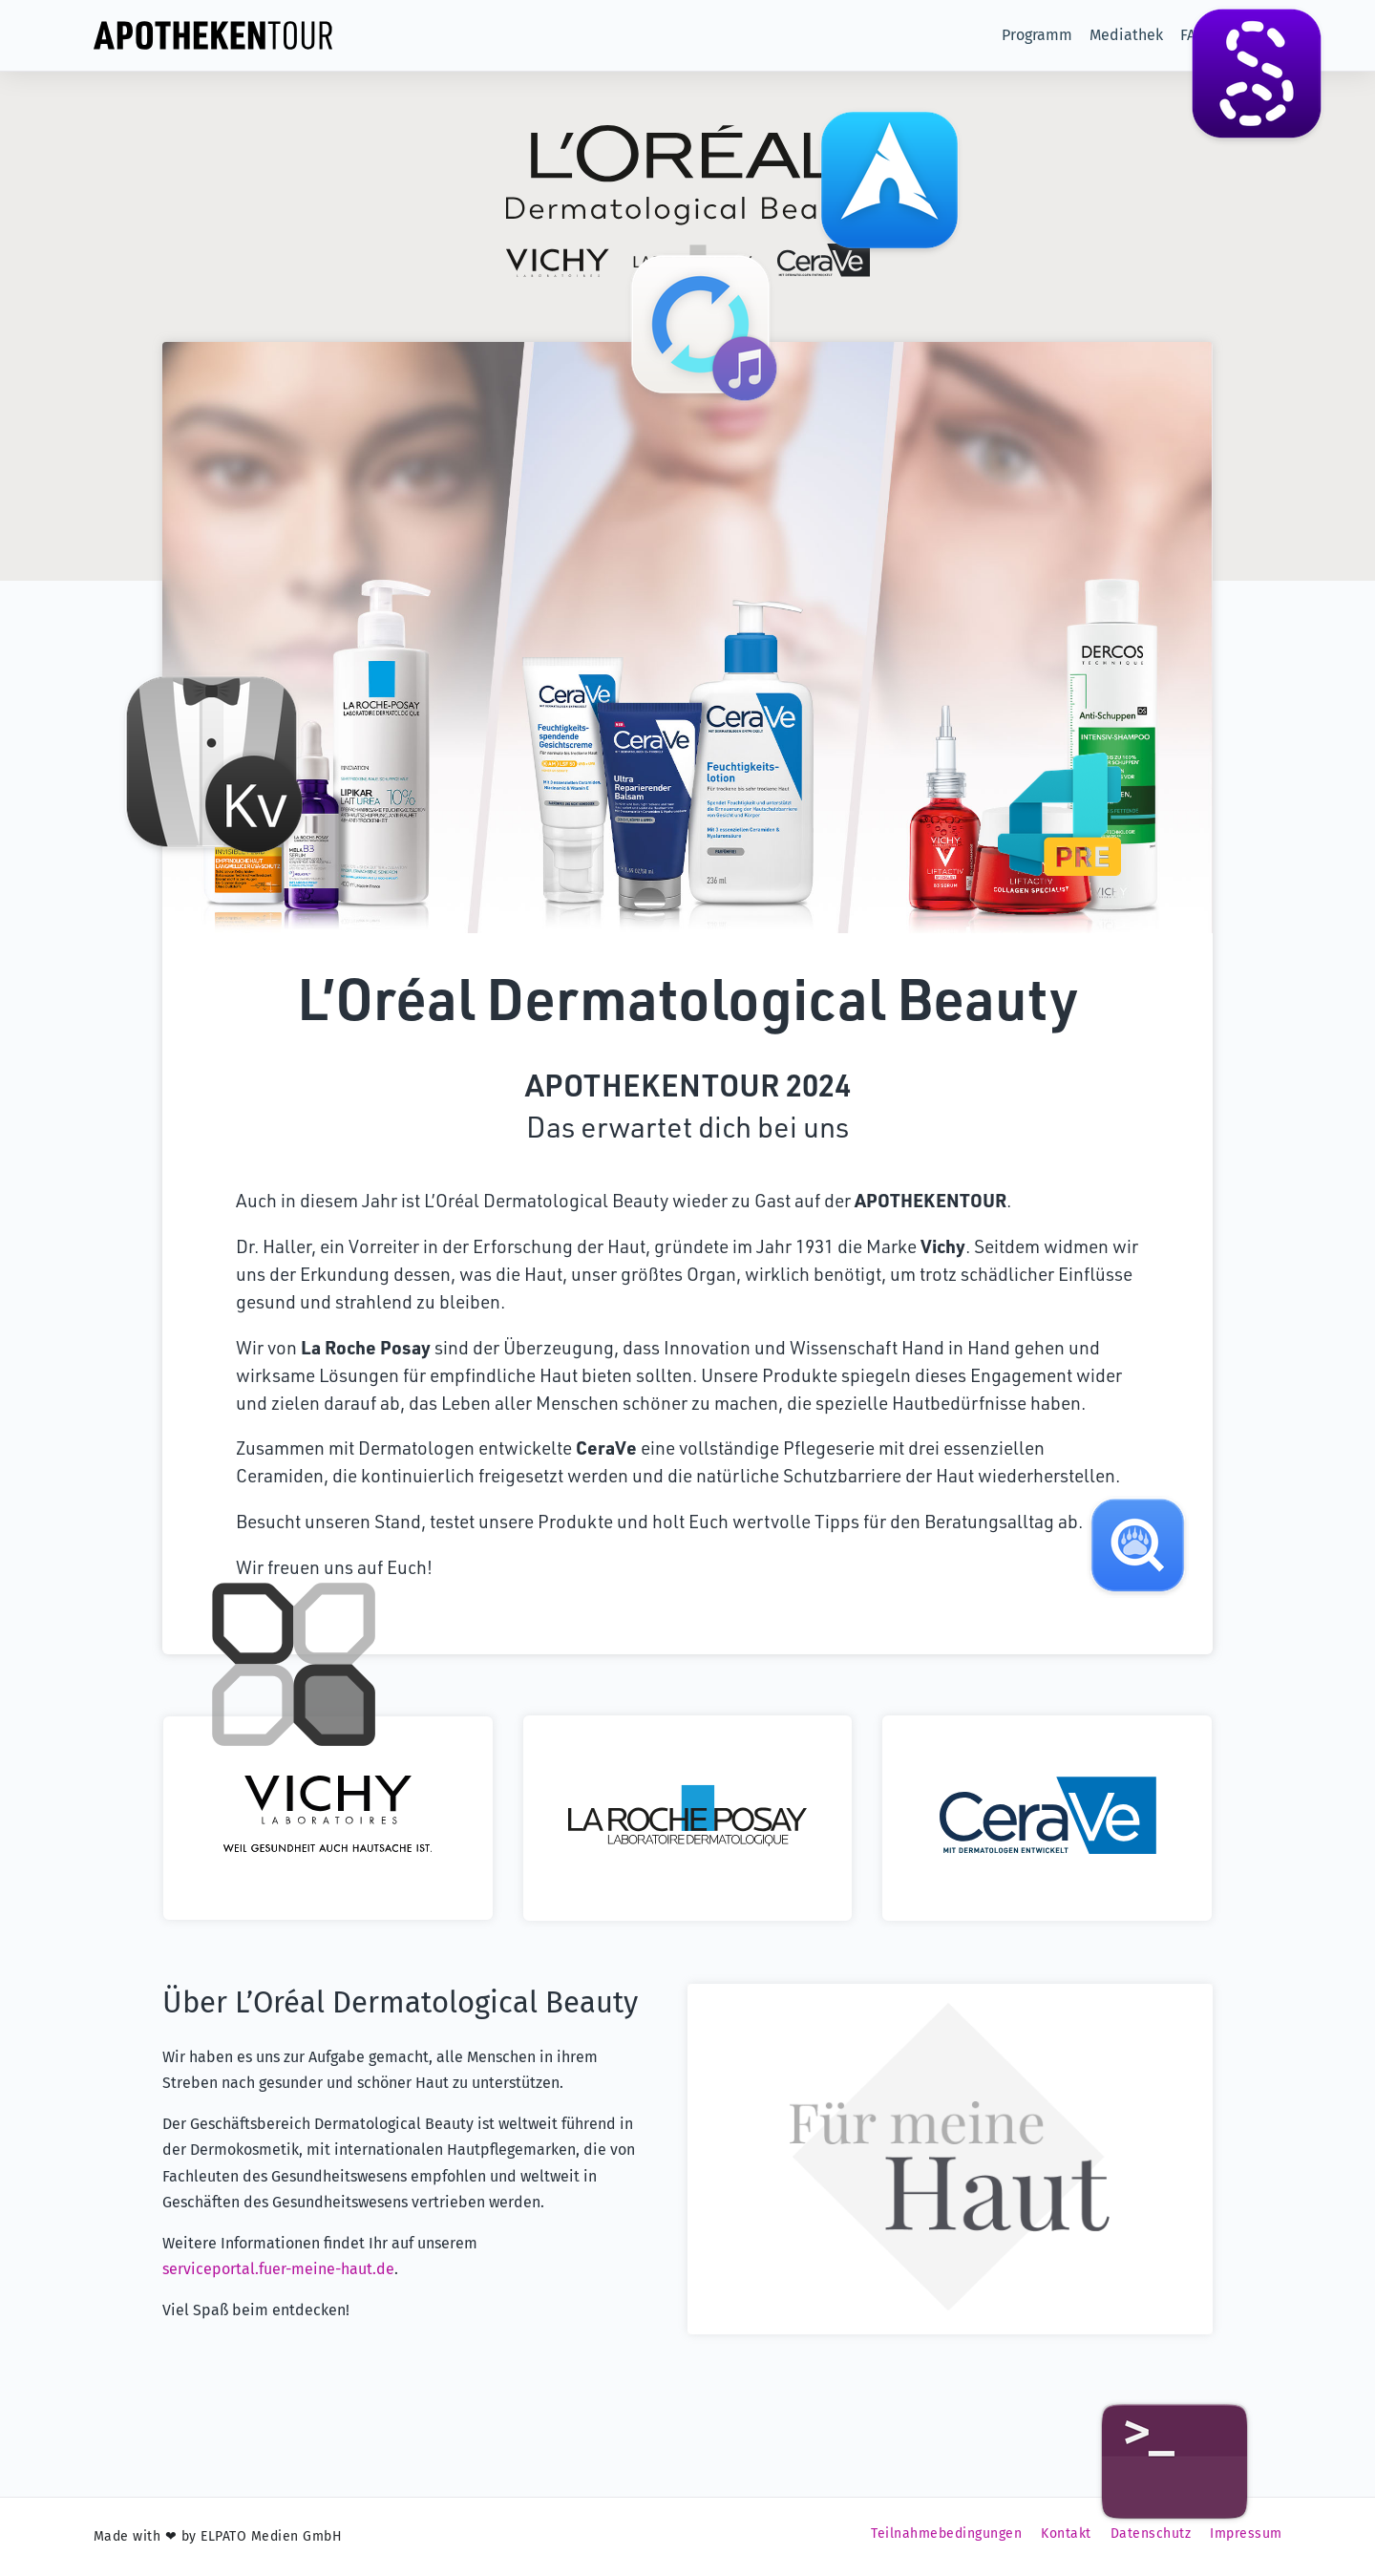 The image size is (1375, 2576). I want to click on launch arch linux application, so click(889, 180).